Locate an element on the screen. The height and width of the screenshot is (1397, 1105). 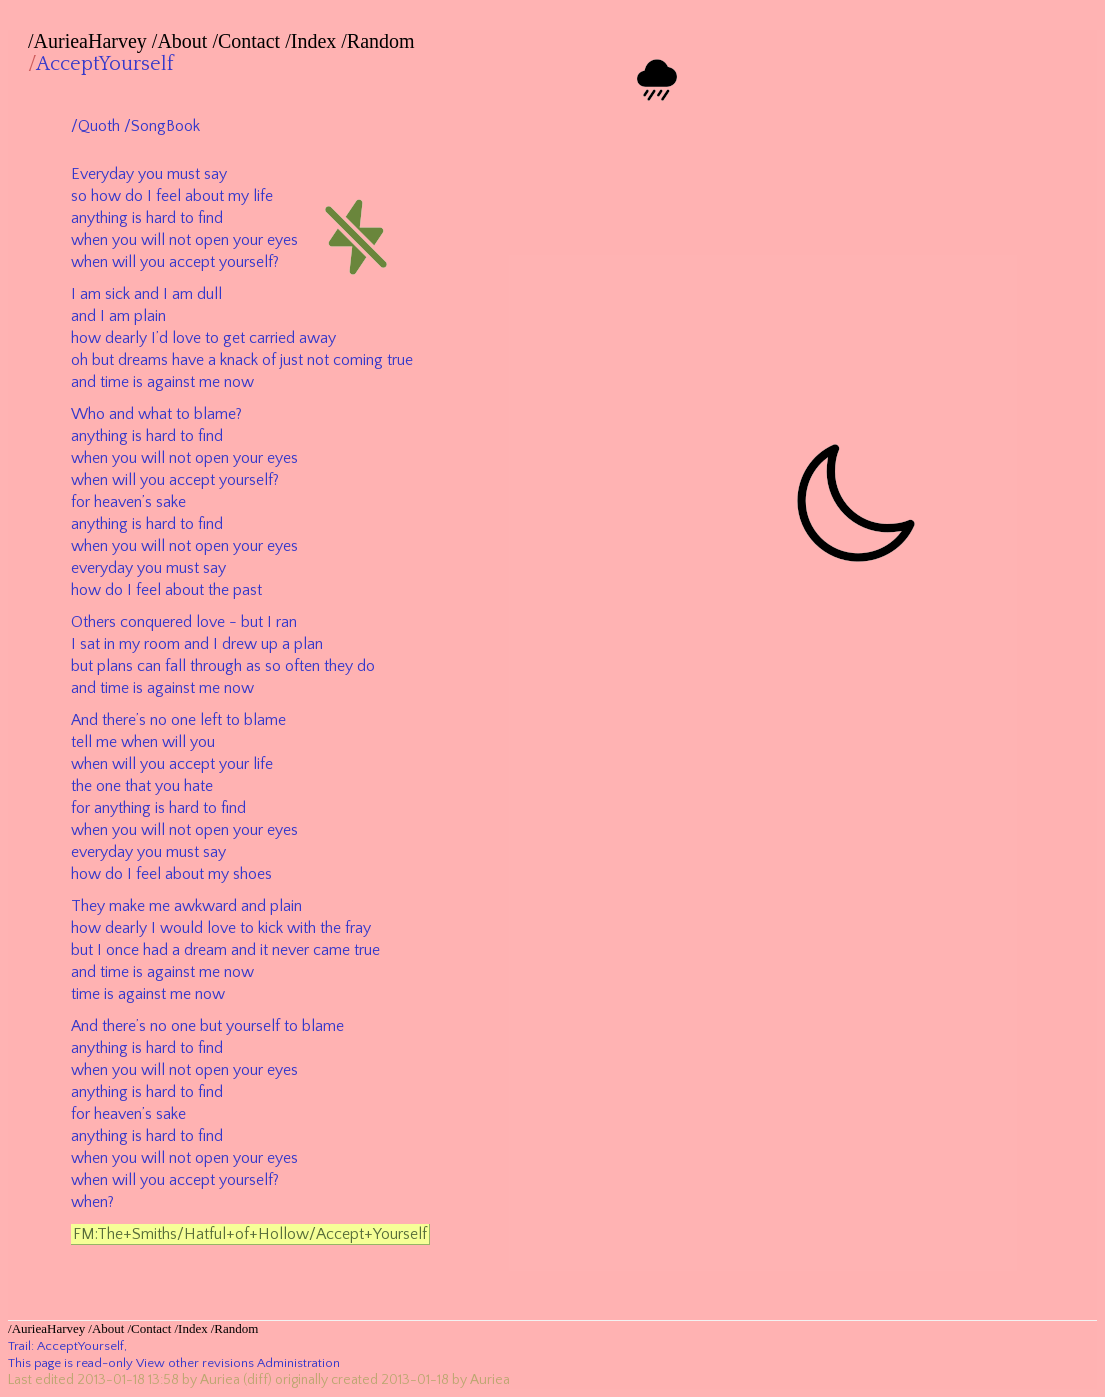
disable camera flash is located at coordinates (356, 237).